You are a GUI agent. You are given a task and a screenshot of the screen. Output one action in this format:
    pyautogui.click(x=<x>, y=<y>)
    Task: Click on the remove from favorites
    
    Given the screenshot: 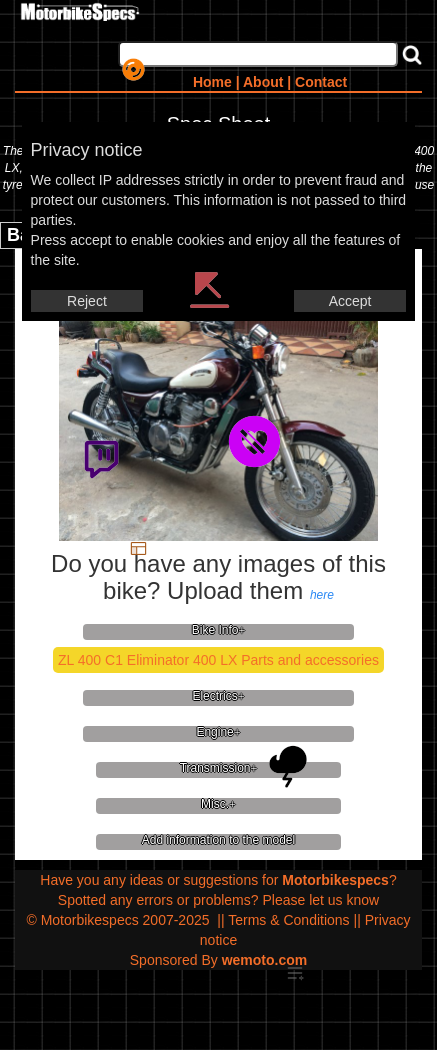 What is the action you would take?
    pyautogui.click(x=254, y=441)
    